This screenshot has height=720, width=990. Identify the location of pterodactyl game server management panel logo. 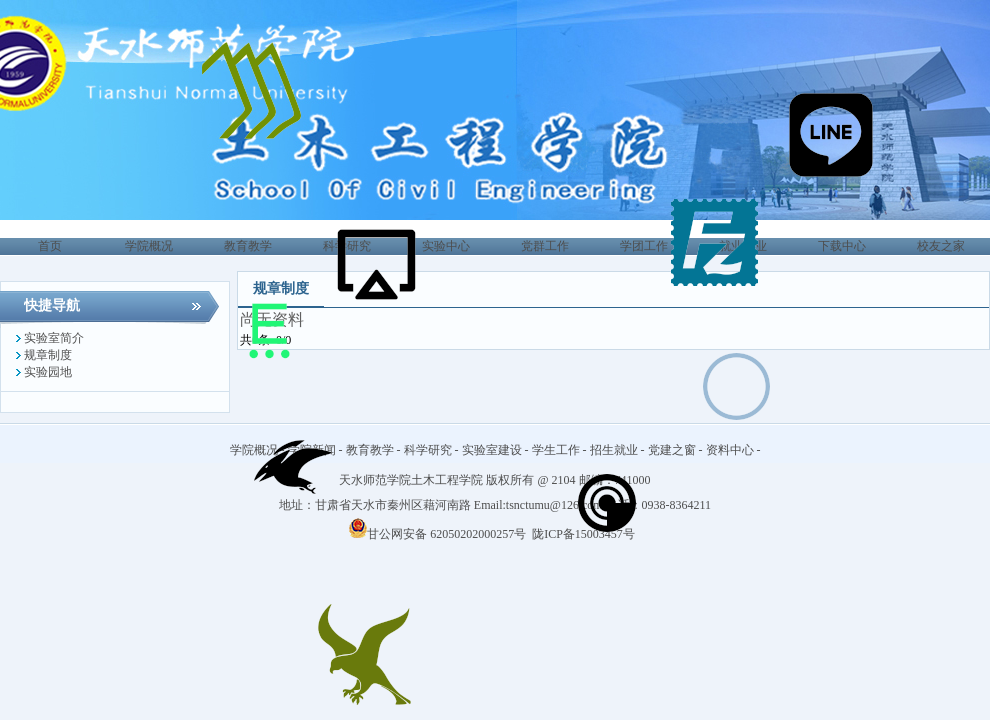
(293, 467).